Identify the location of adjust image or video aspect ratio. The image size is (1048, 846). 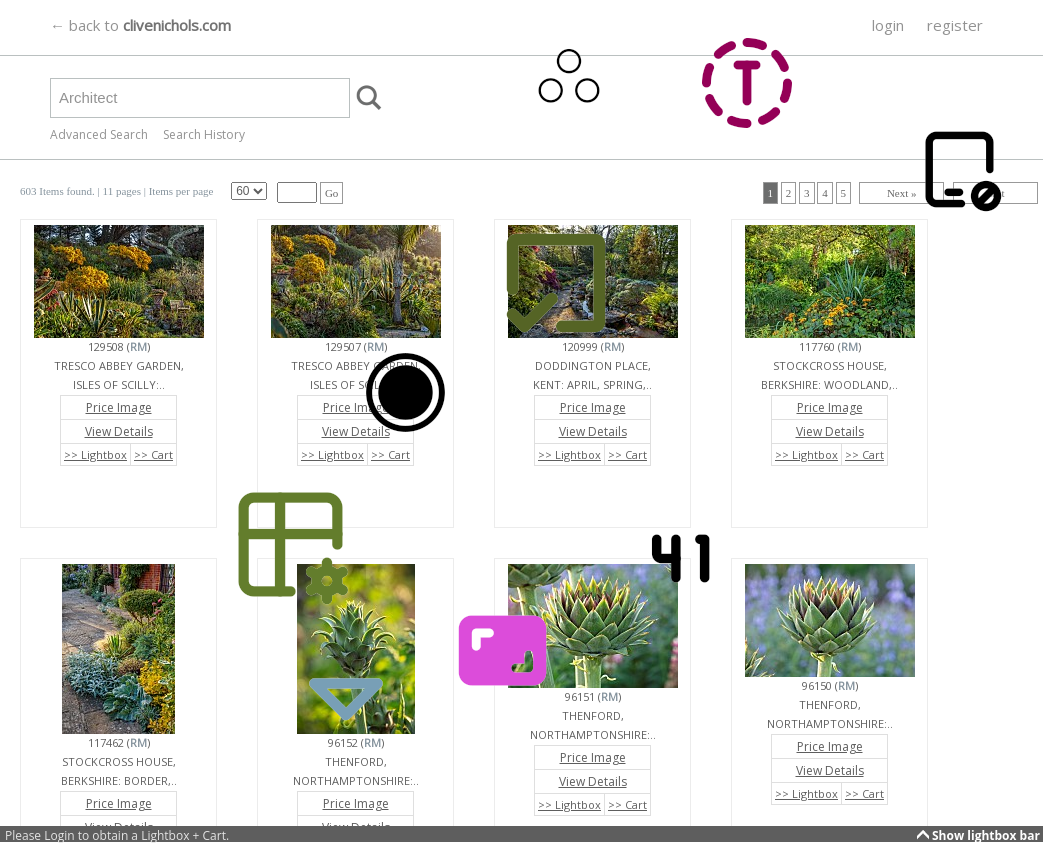
(502, 650).